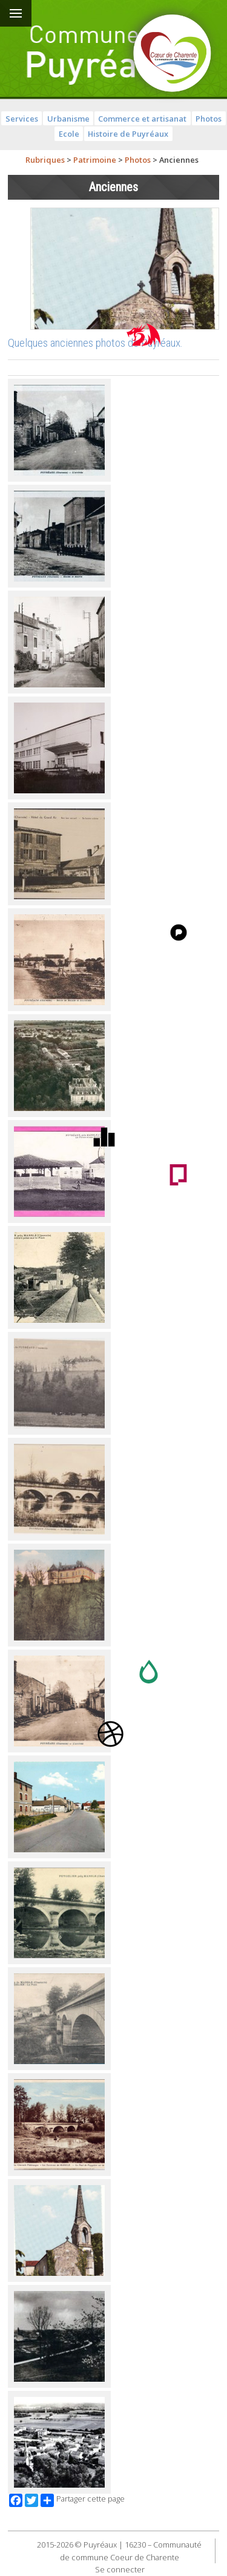 This screenshot has width=227, height=2576. I want to click on pagekit CMS logo, so click(178, 1175).